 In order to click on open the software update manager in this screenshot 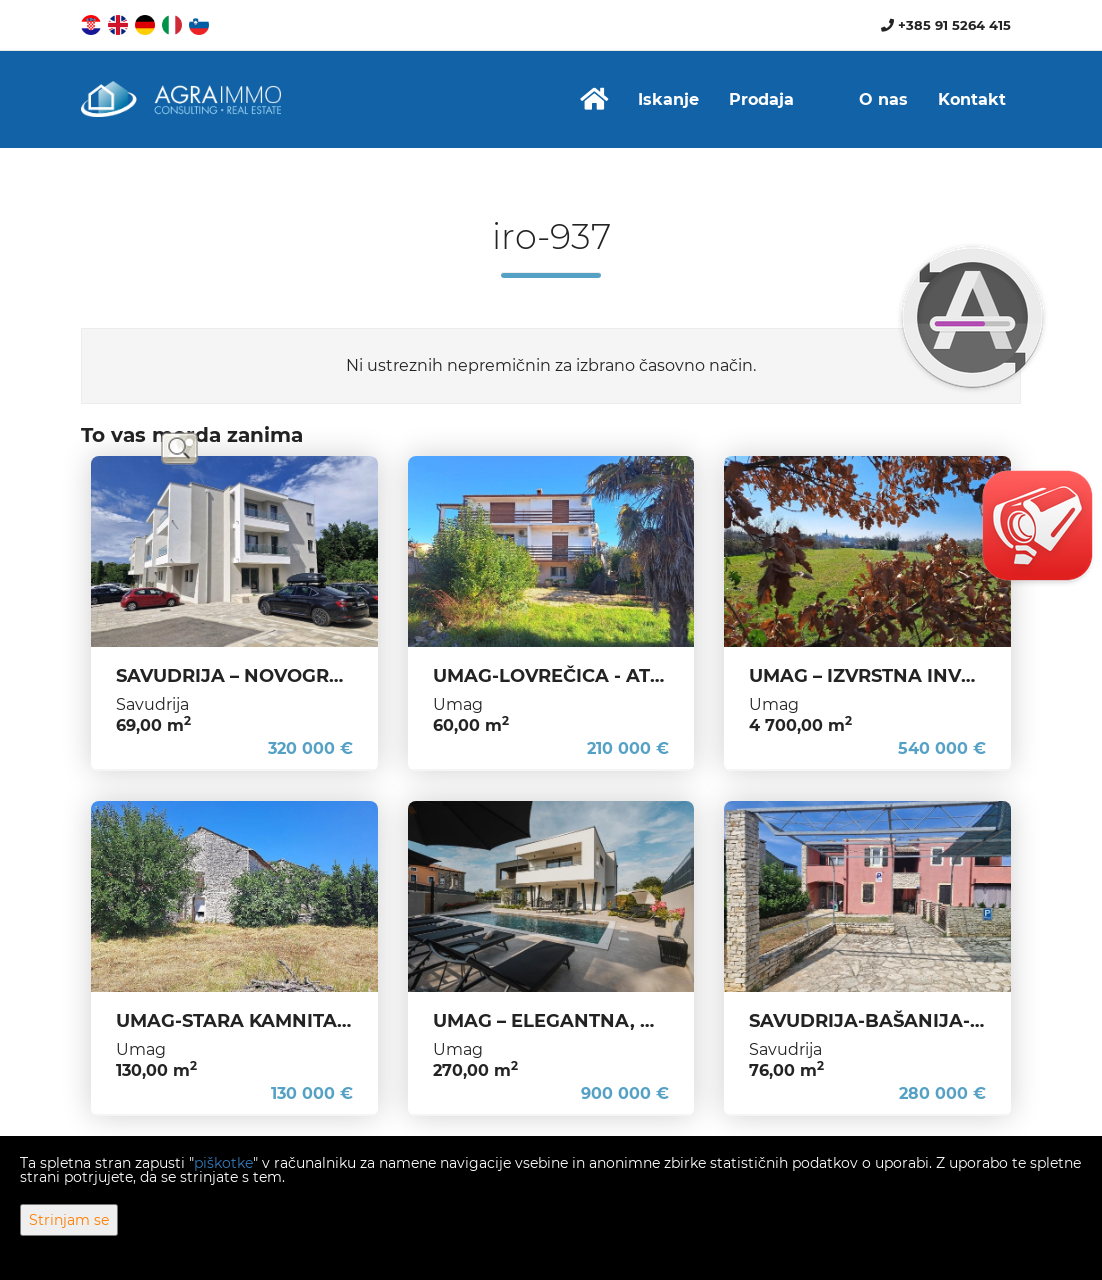, I will do `click(972, 317)`.